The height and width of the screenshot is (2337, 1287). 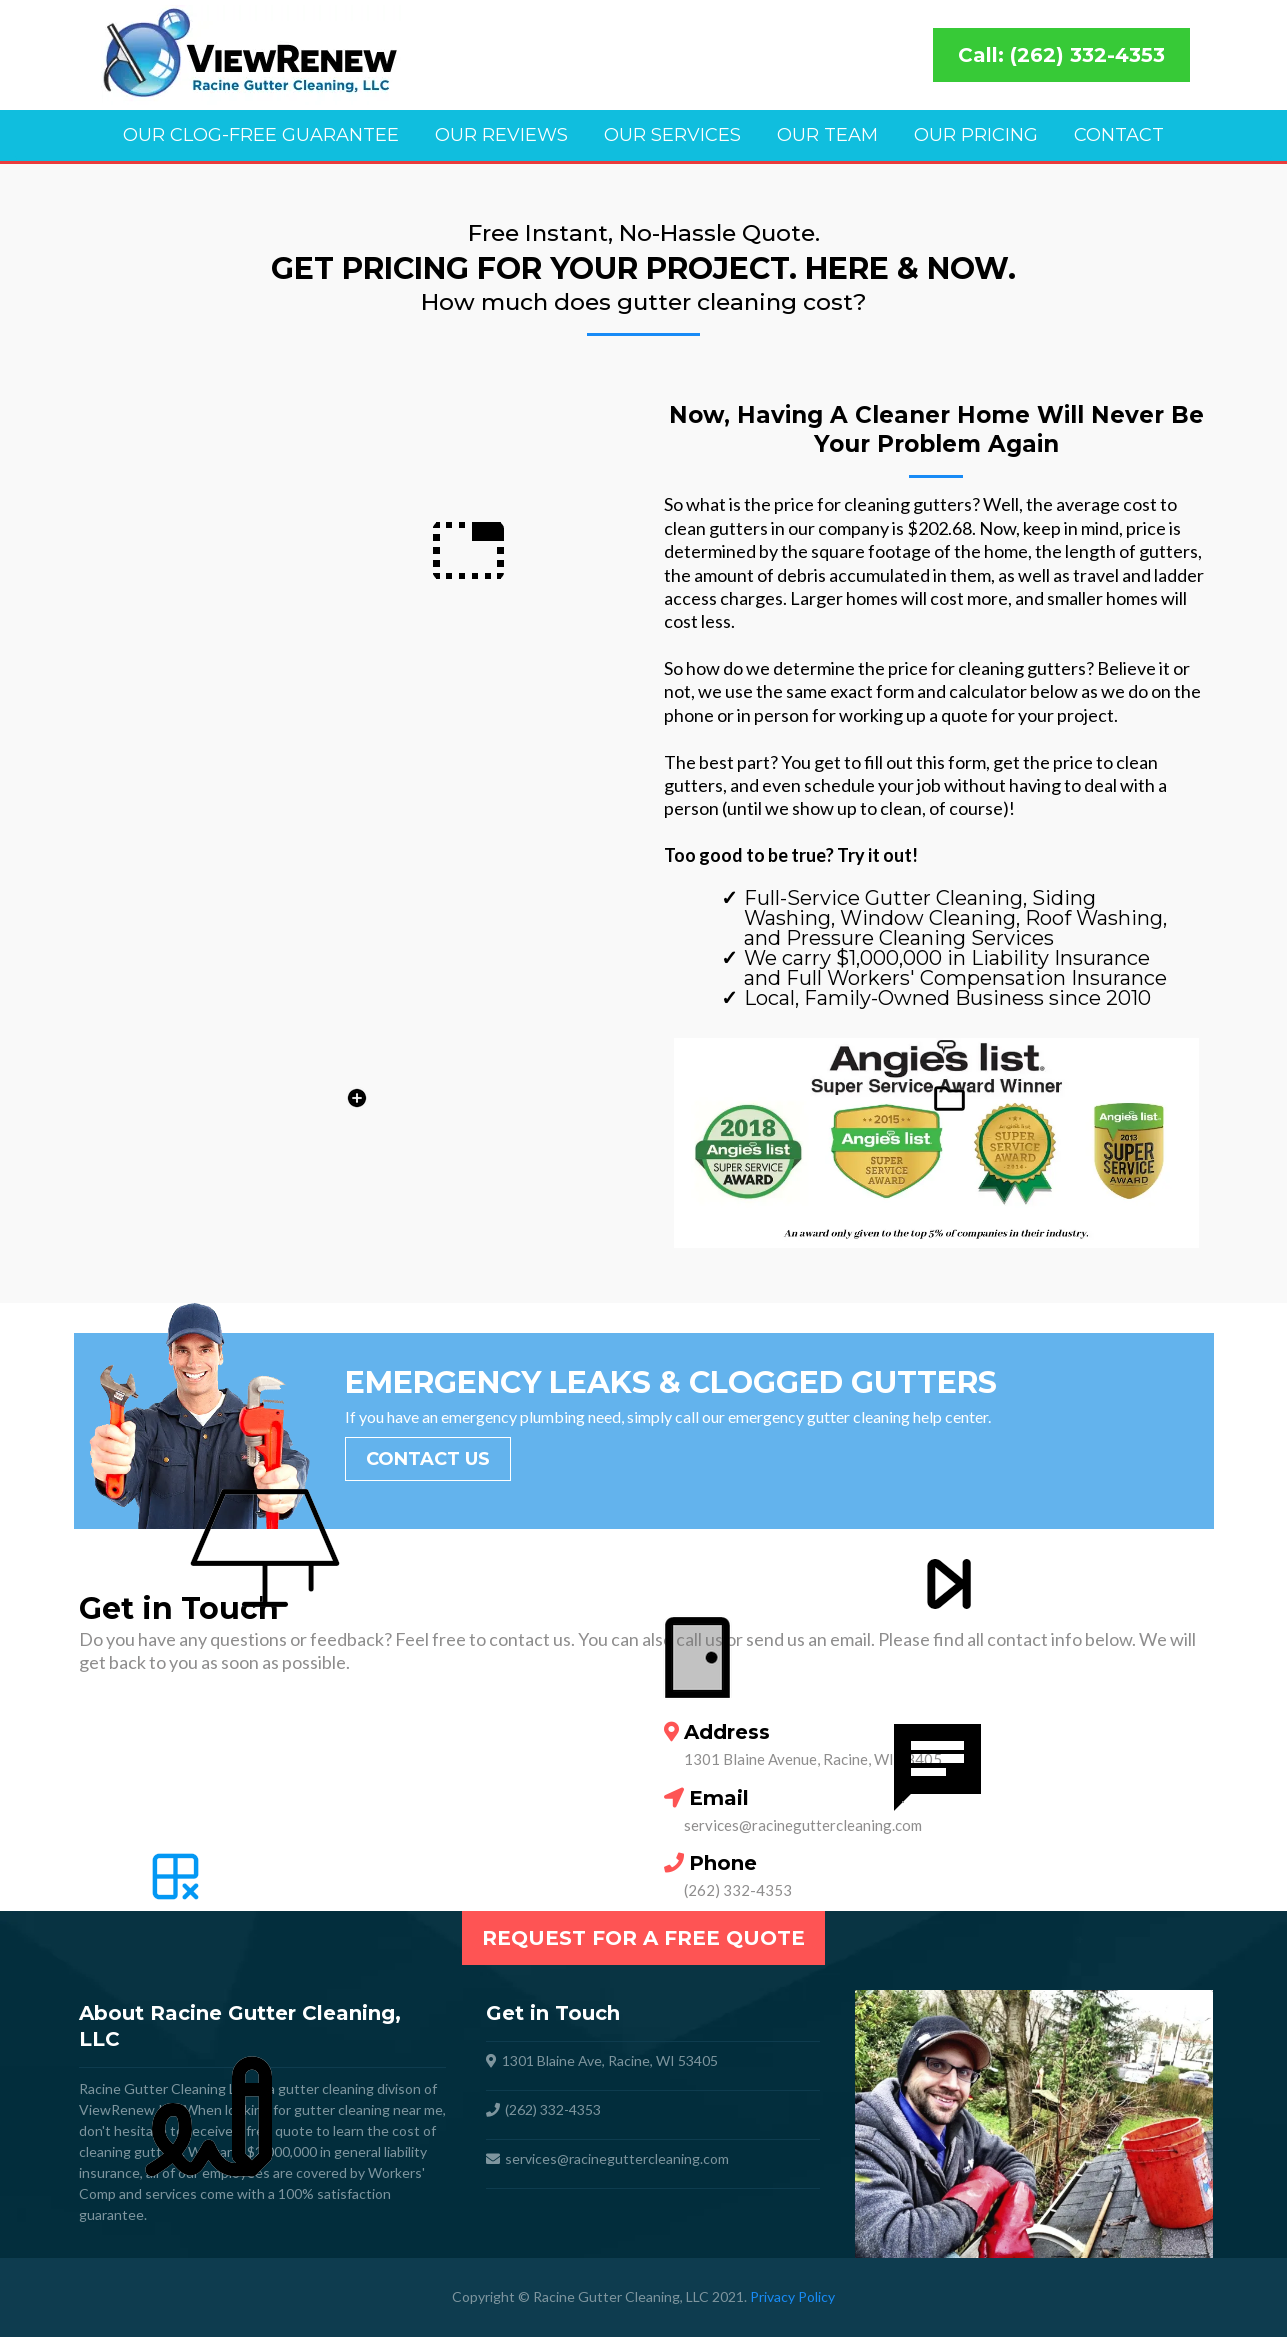 I want to click on add a new item, so click(x=357, y=1098).